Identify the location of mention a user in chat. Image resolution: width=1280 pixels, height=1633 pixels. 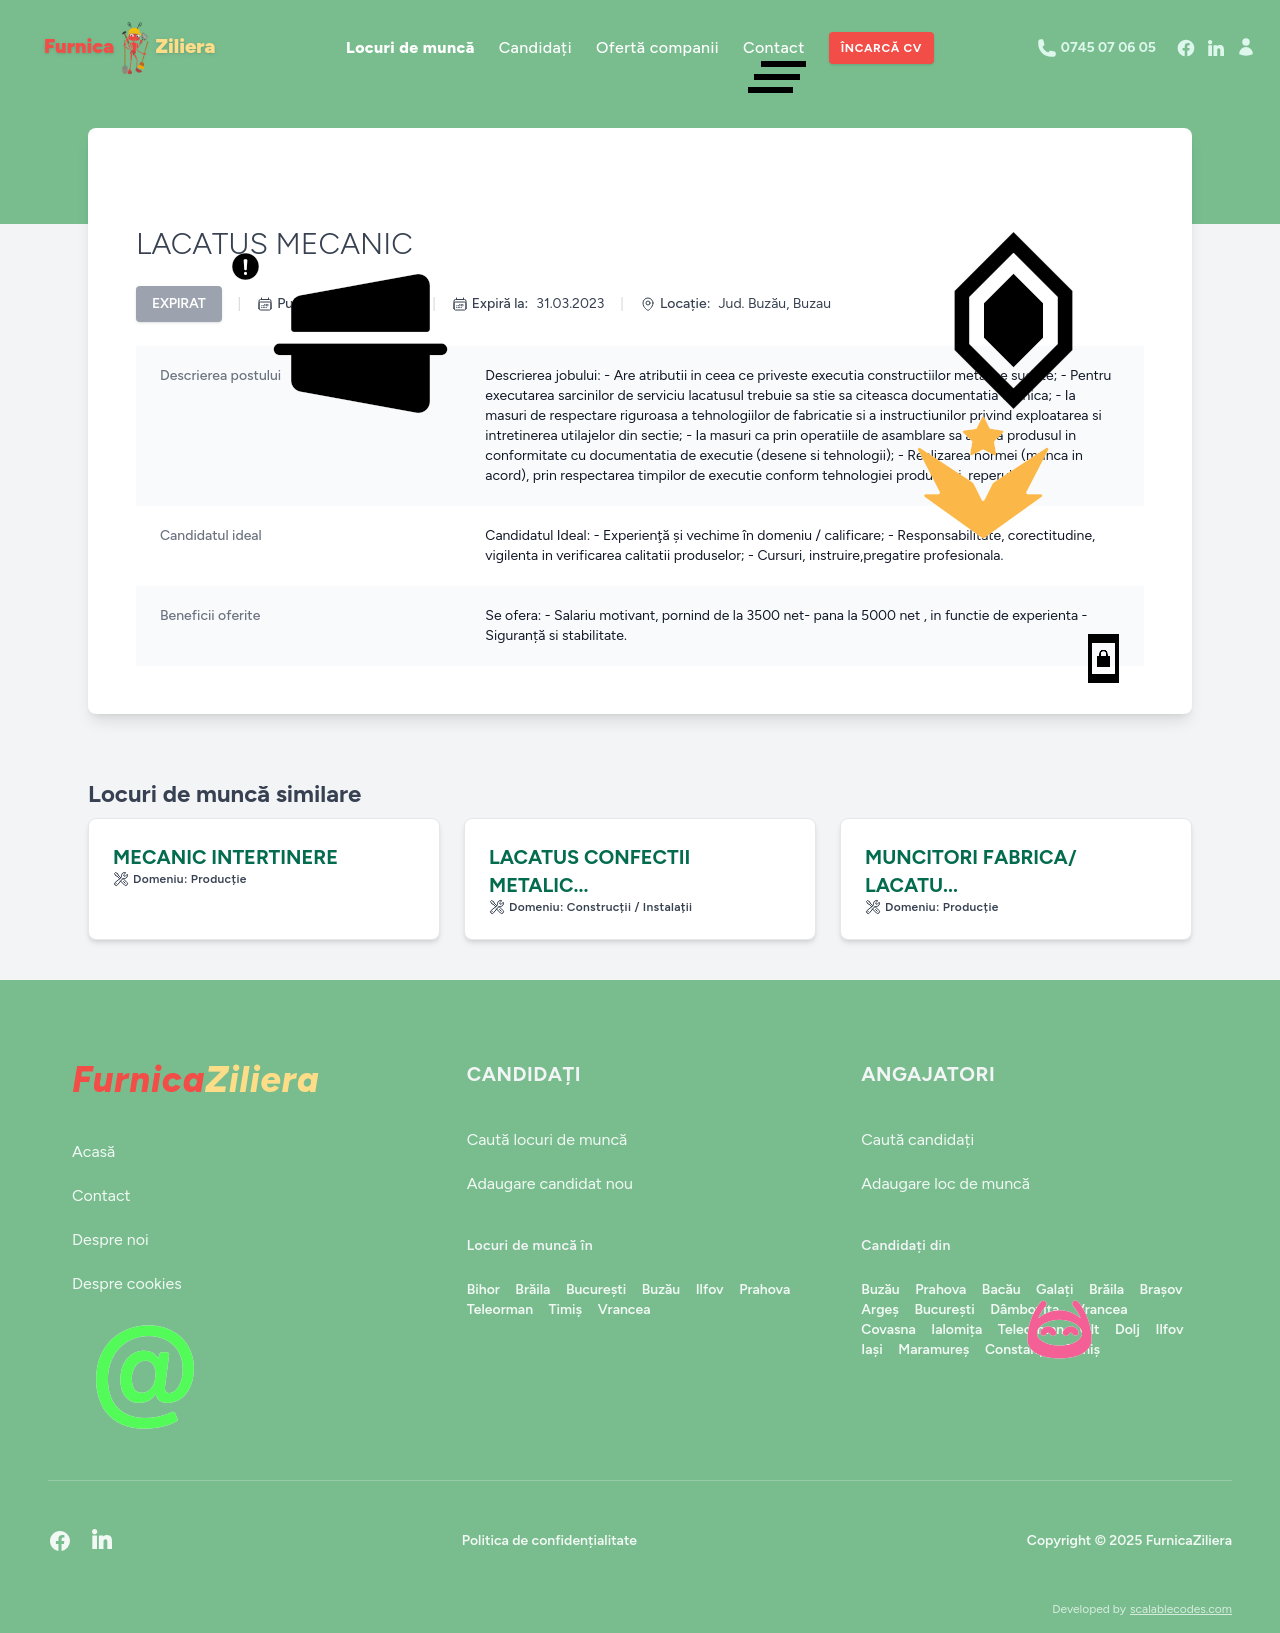
(145, 1377).